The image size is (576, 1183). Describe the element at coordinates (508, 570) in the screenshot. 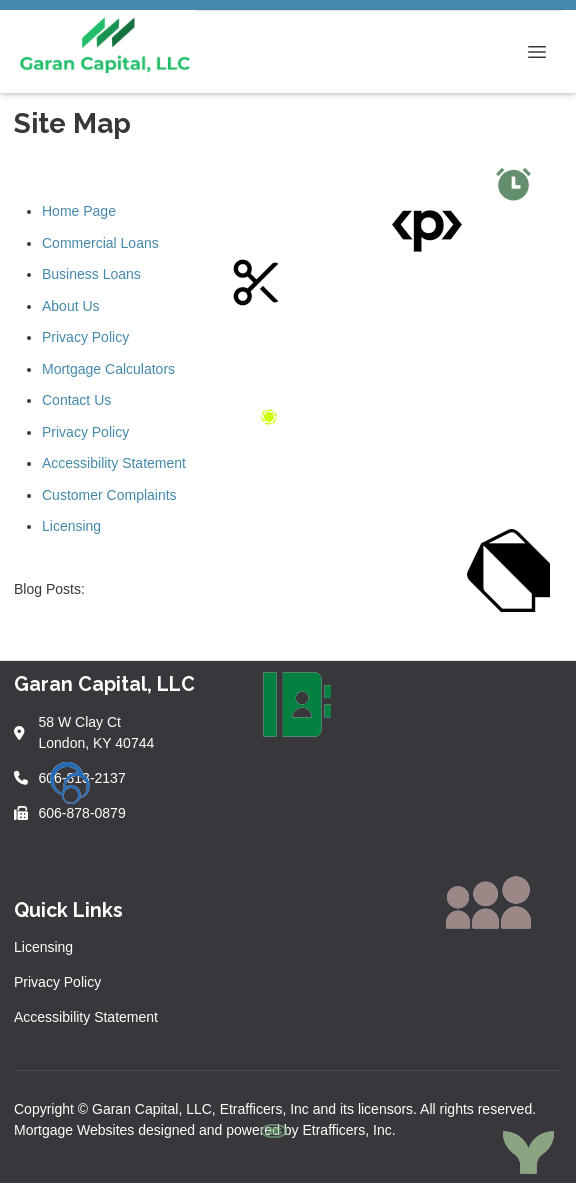

I see `dart programming language logo` at that location.